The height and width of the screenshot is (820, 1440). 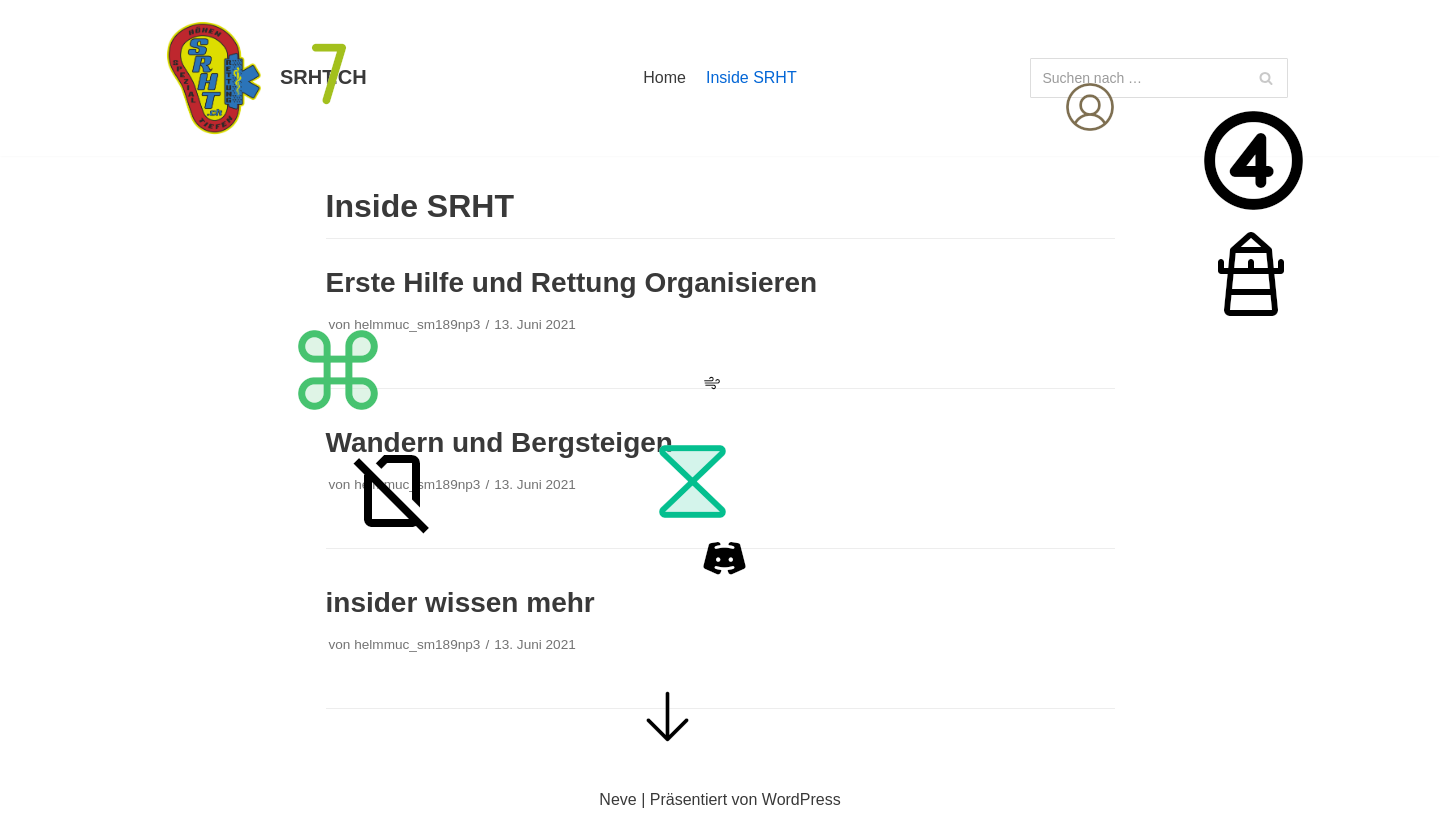 I want to click on execute a keyboard command shortcut, so click(x=338, y=370).